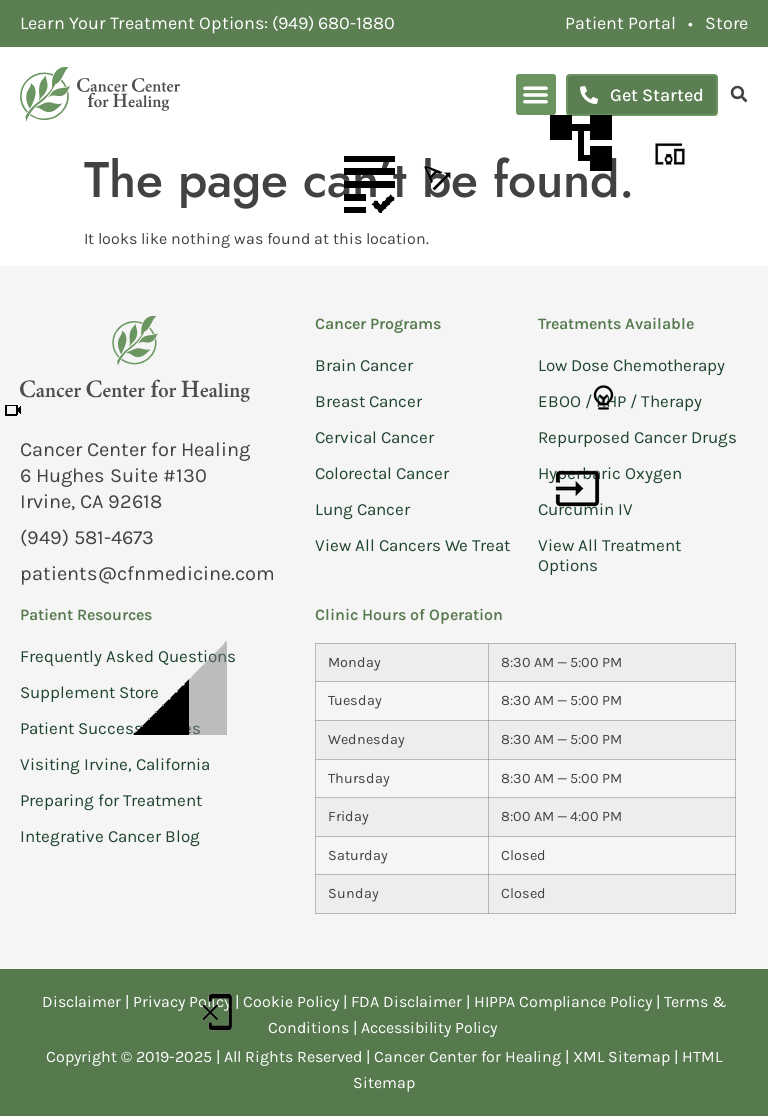  What do you see at coordinates (369, 184) in the screenshot?
I see `view grading or assessment results` at bounding box center [369, 184].